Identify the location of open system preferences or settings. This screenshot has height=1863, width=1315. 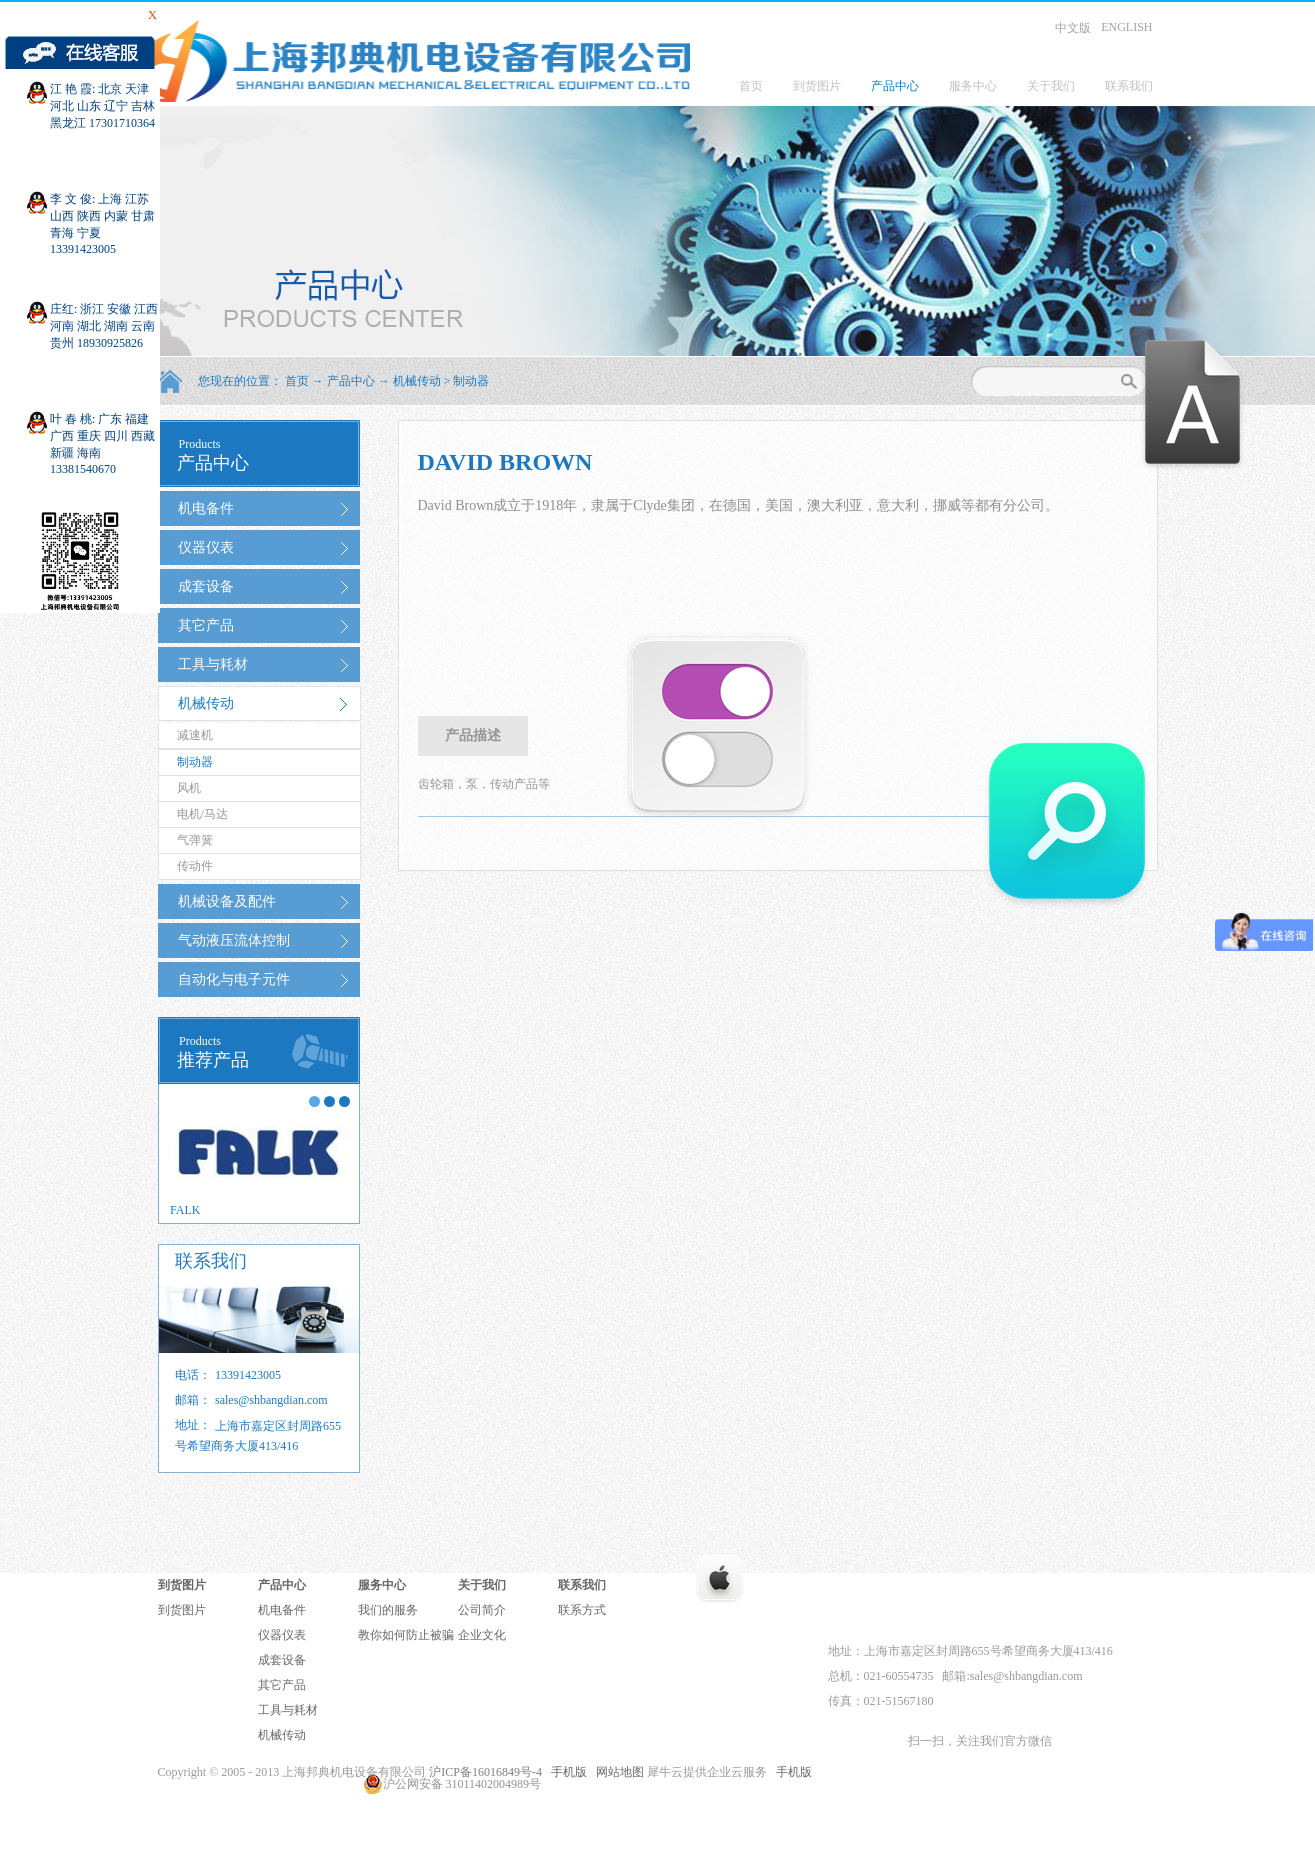
(719, 1577).